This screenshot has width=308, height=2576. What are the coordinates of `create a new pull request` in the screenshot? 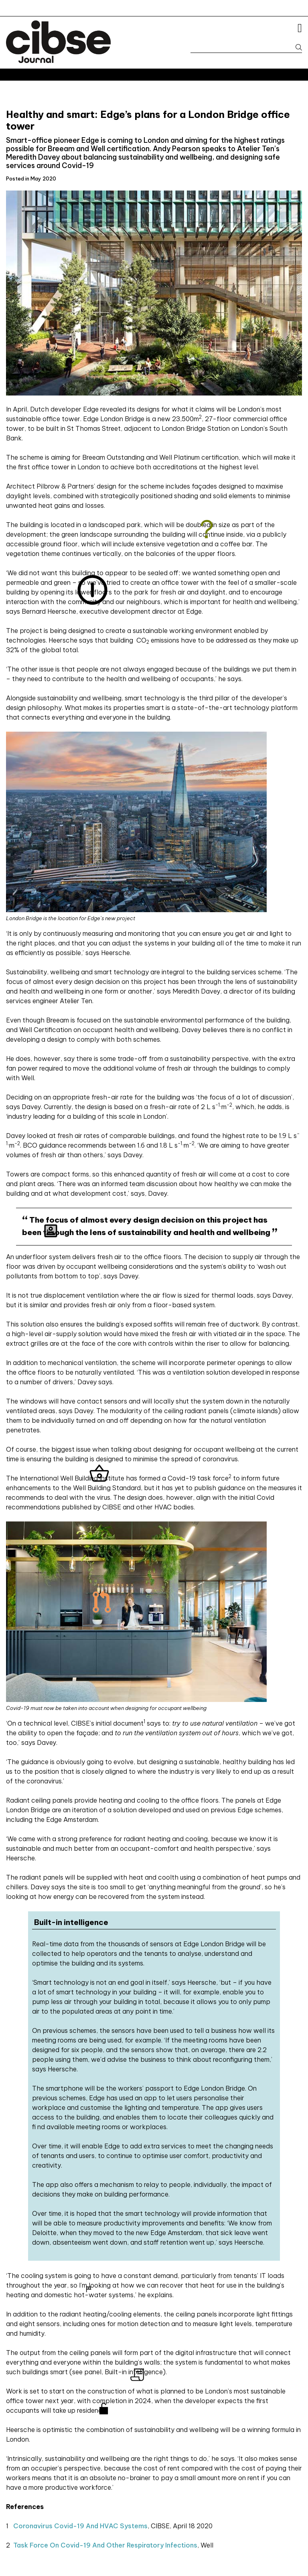 It's located at (102, 1602).